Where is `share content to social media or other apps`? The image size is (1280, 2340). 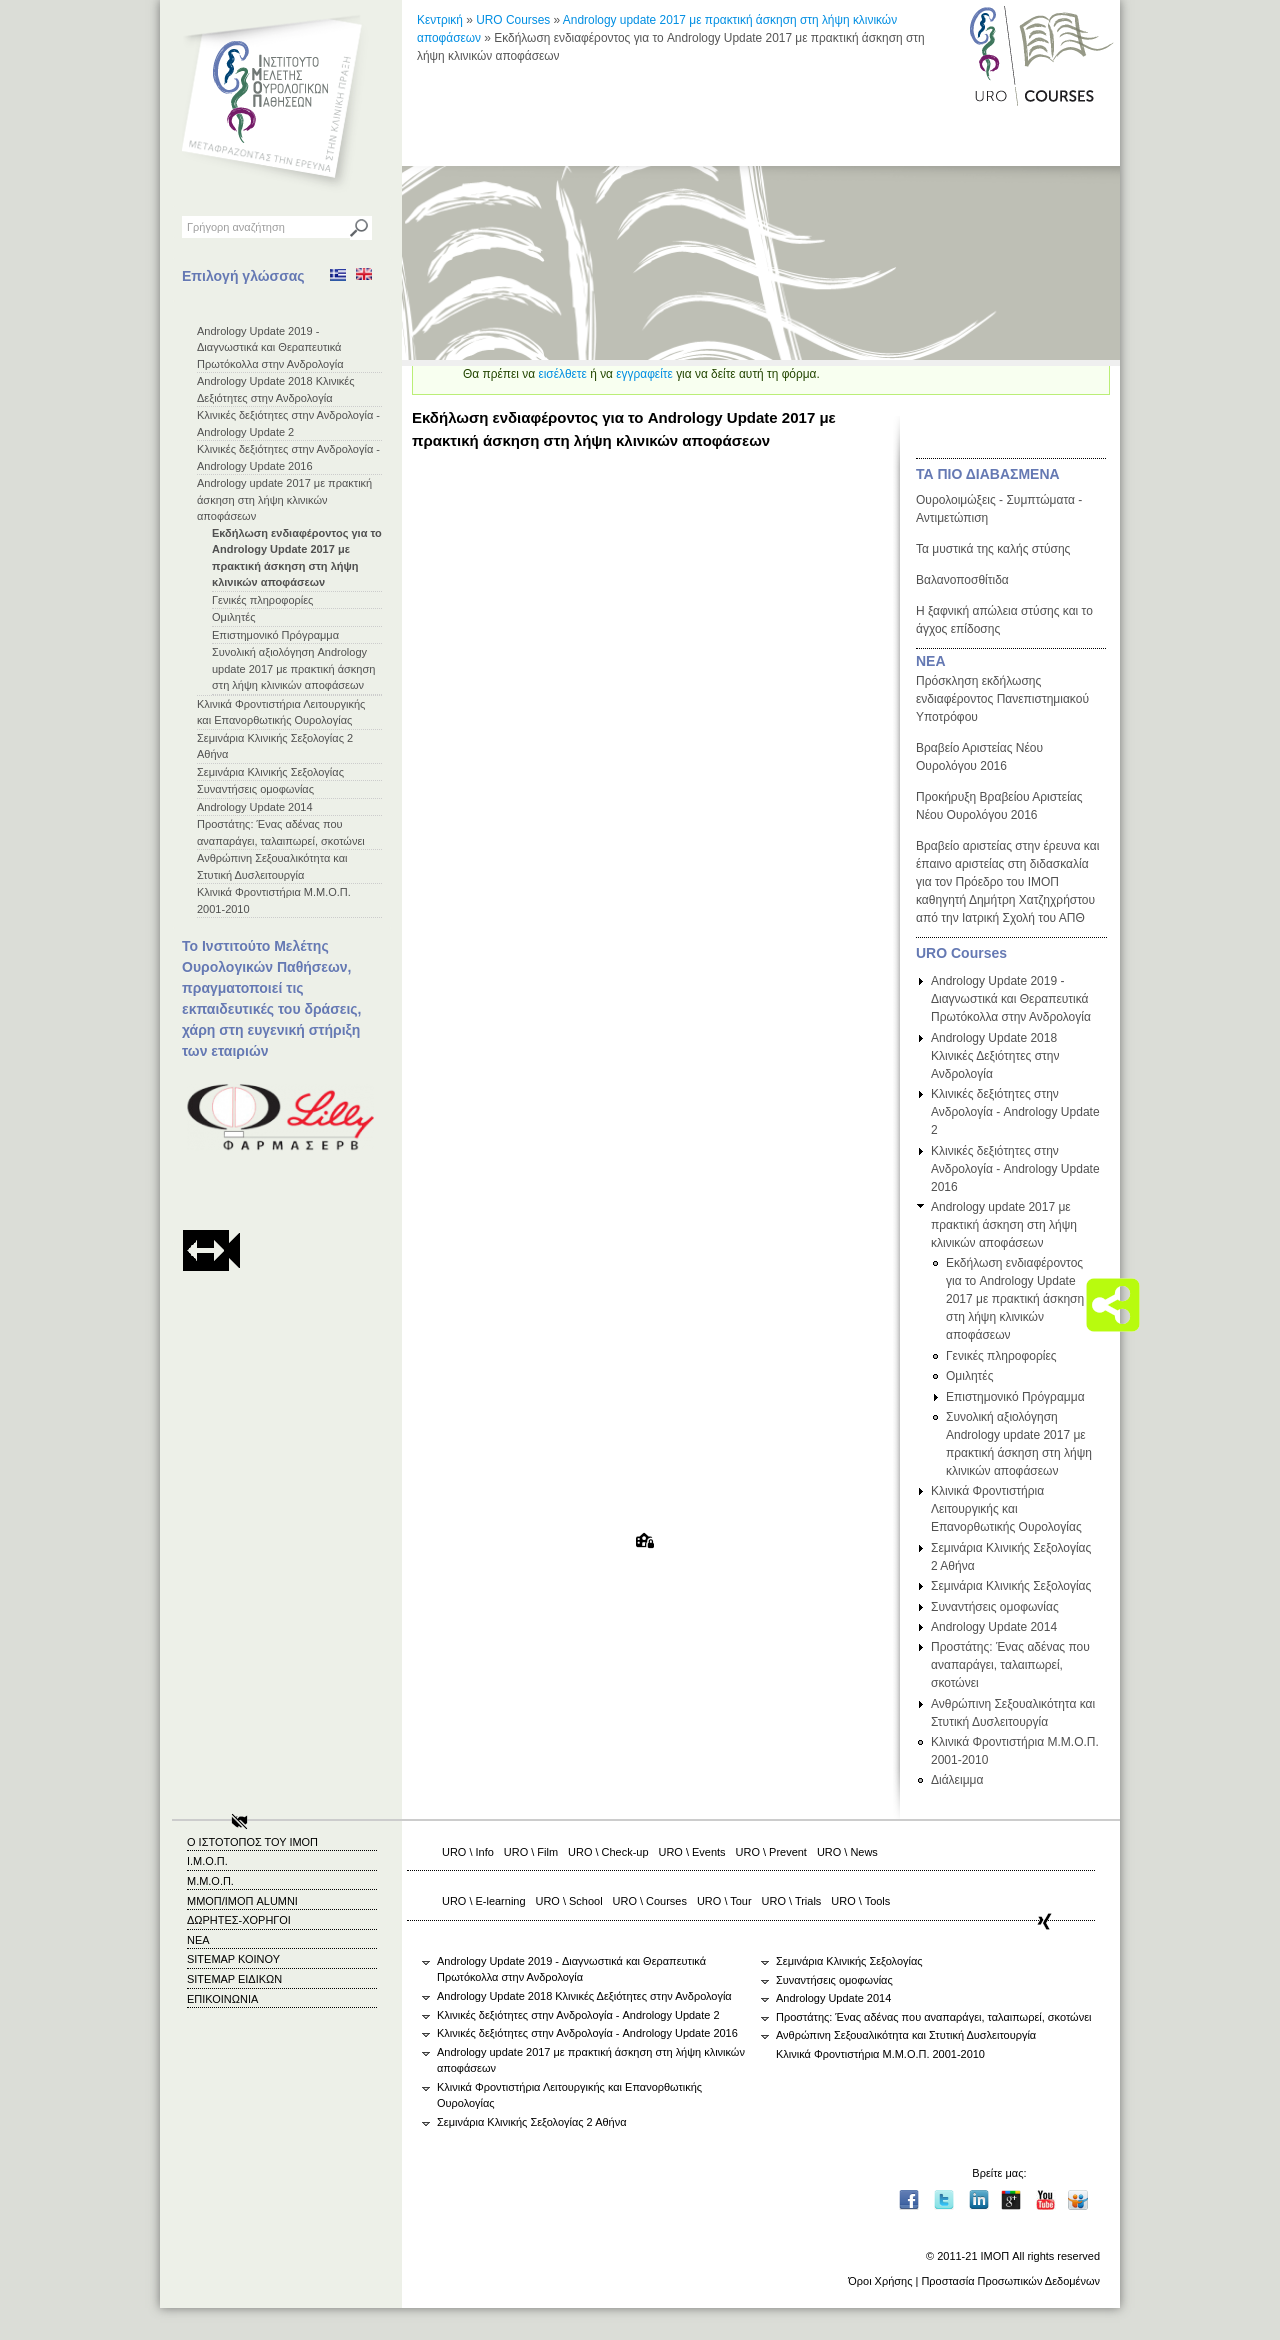 share content to social media or other apps is located at coordinates (1113, 1305).